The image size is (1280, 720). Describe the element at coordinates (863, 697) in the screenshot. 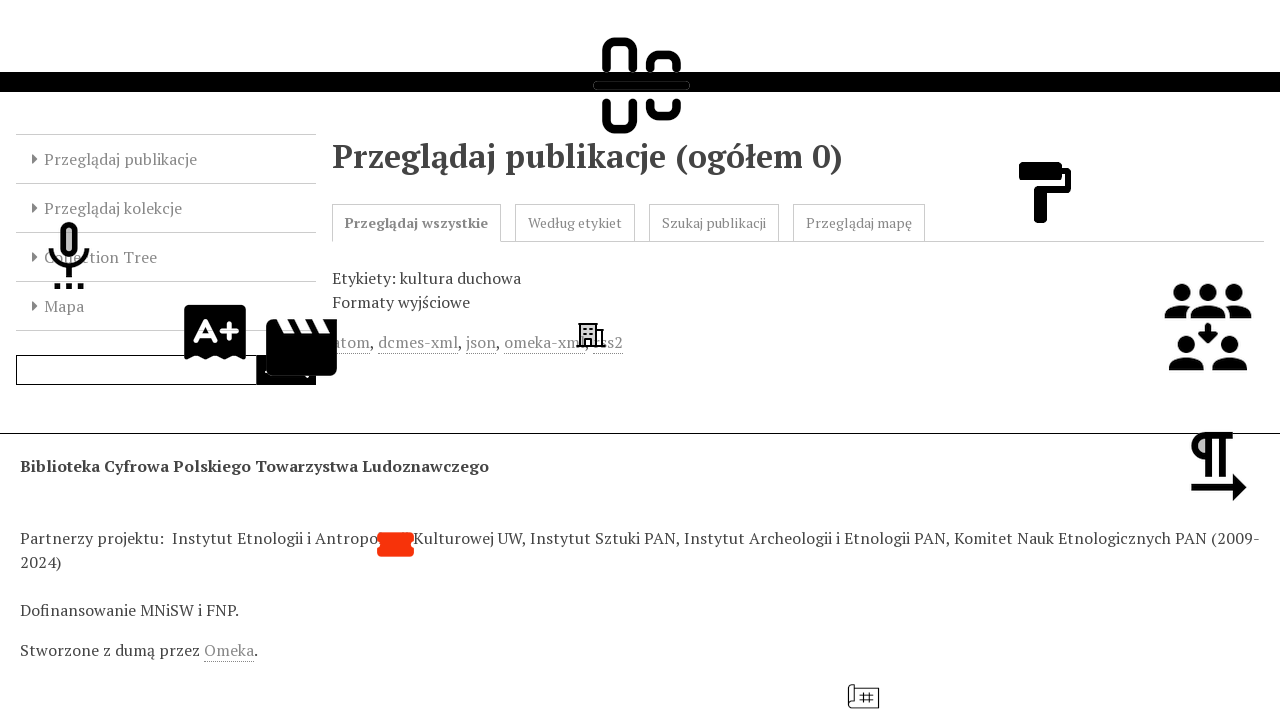

I see `view project blueprints or schematics` at that location.